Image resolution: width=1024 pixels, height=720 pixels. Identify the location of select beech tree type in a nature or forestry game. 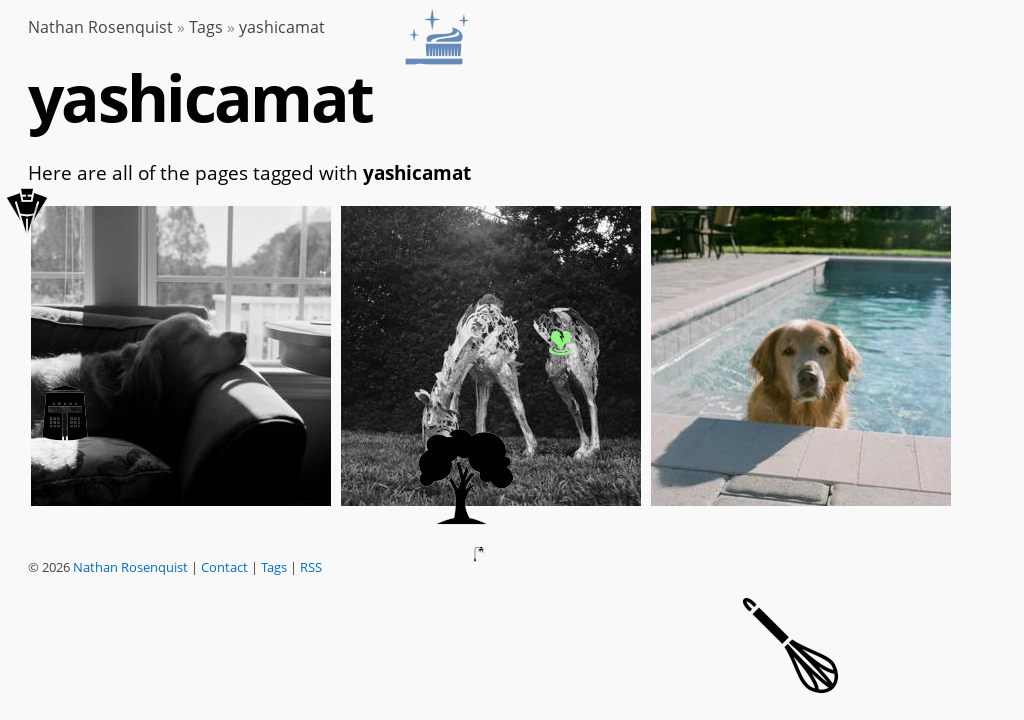
(466, 476).